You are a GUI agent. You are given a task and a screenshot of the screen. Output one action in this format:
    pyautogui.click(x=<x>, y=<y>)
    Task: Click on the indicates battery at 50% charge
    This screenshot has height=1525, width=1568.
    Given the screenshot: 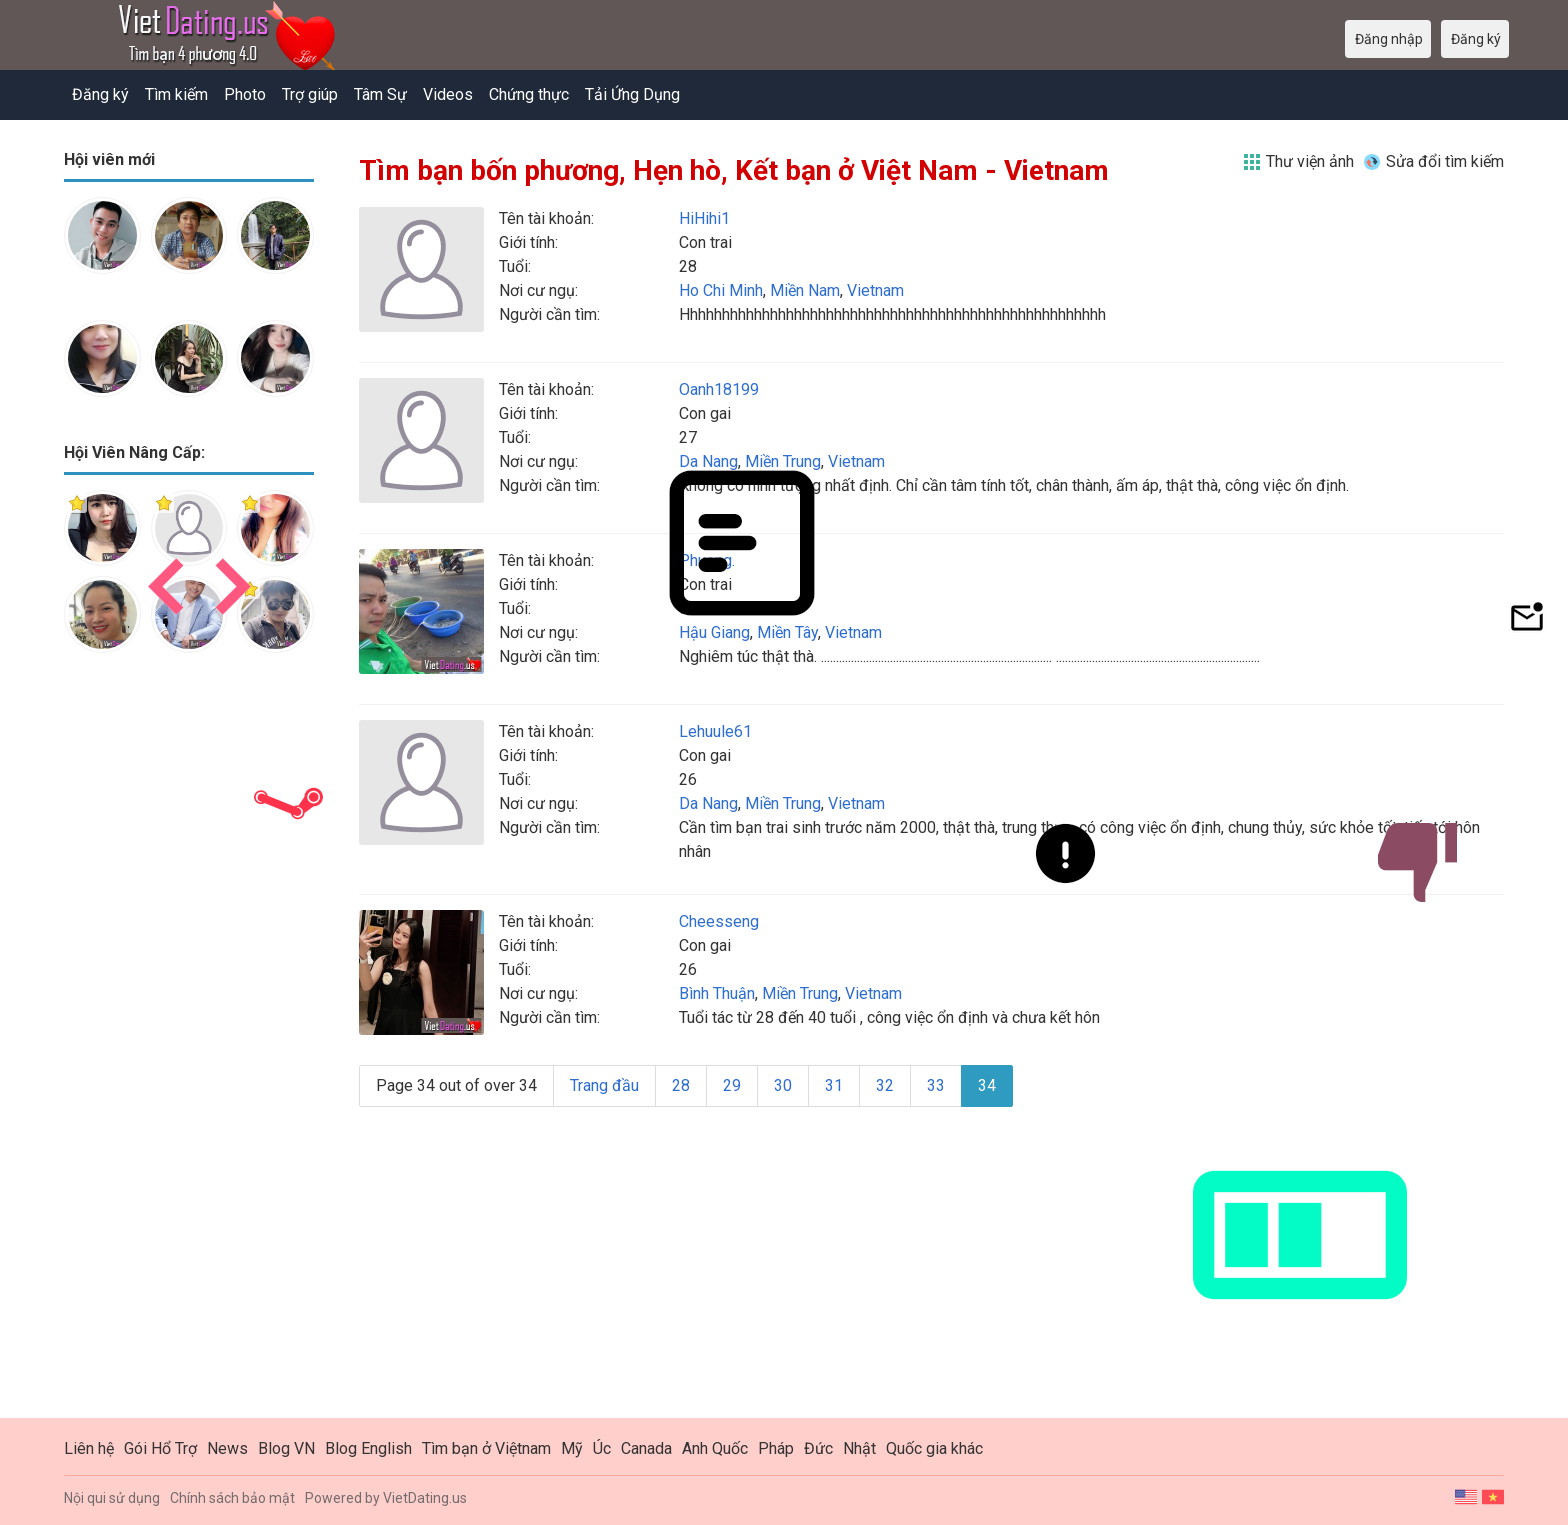 What is the action you would take?
    pyautogui.click(x=1300, y=1235)
    